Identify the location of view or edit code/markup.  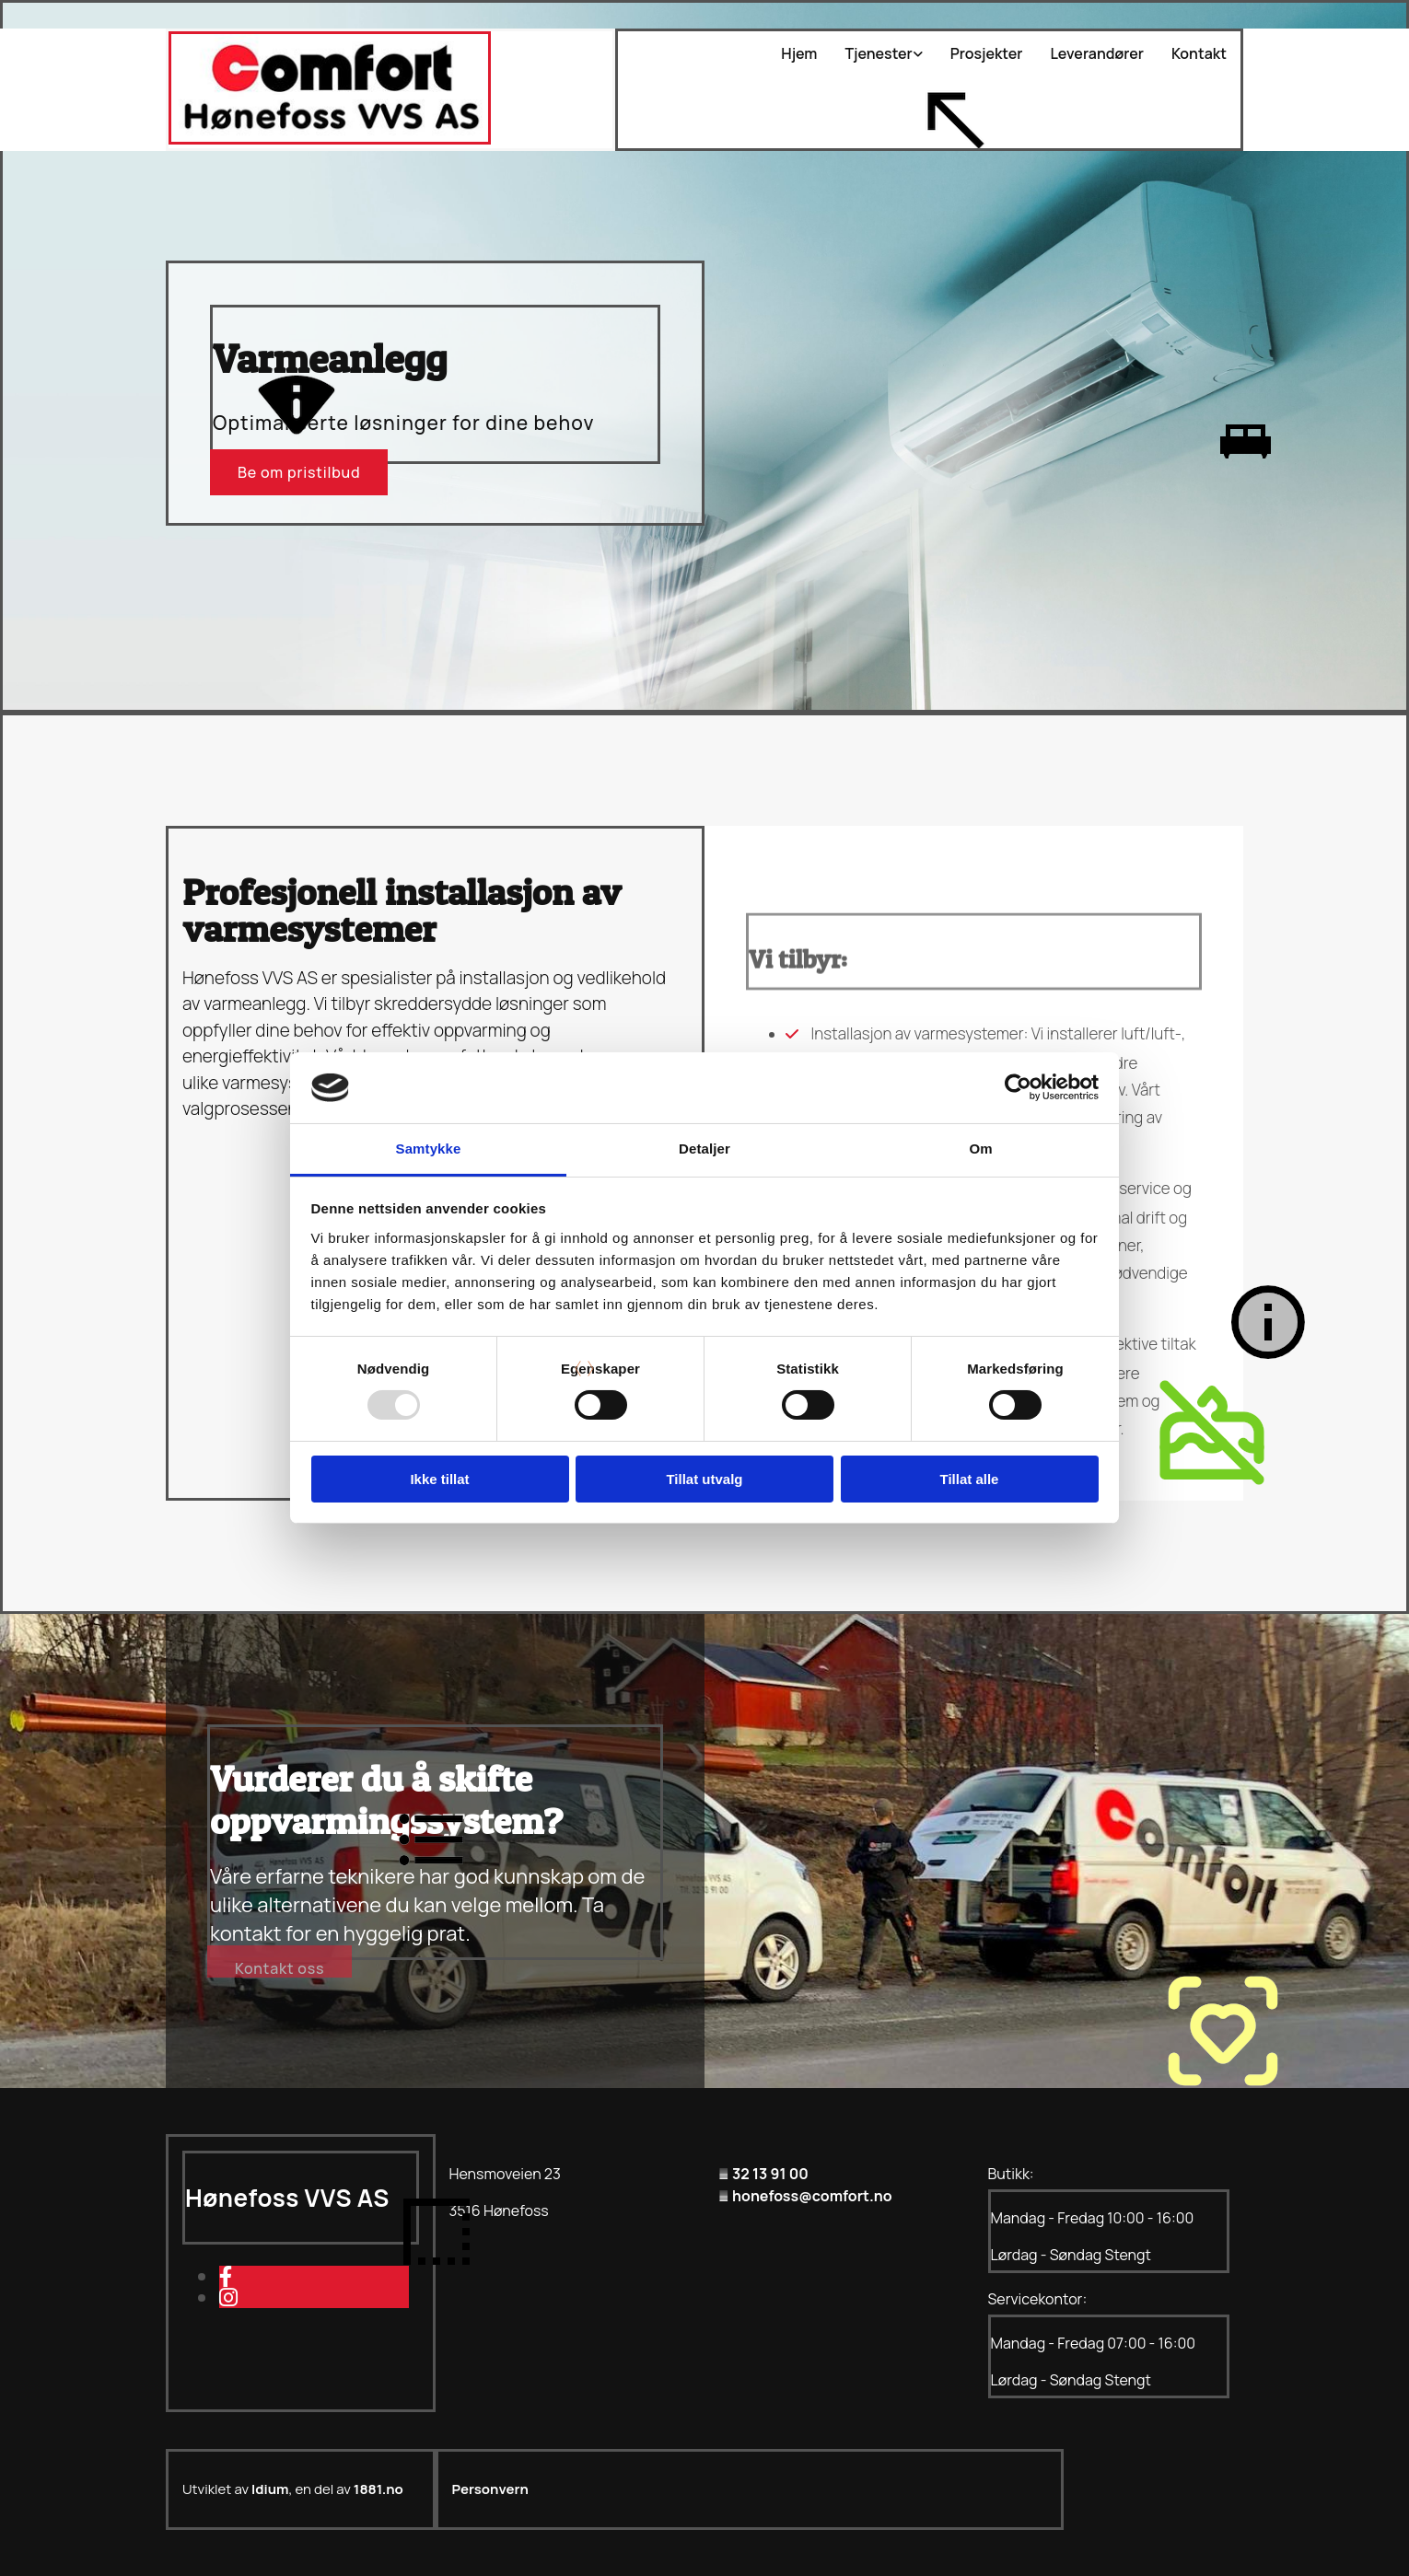
(584, 1368).